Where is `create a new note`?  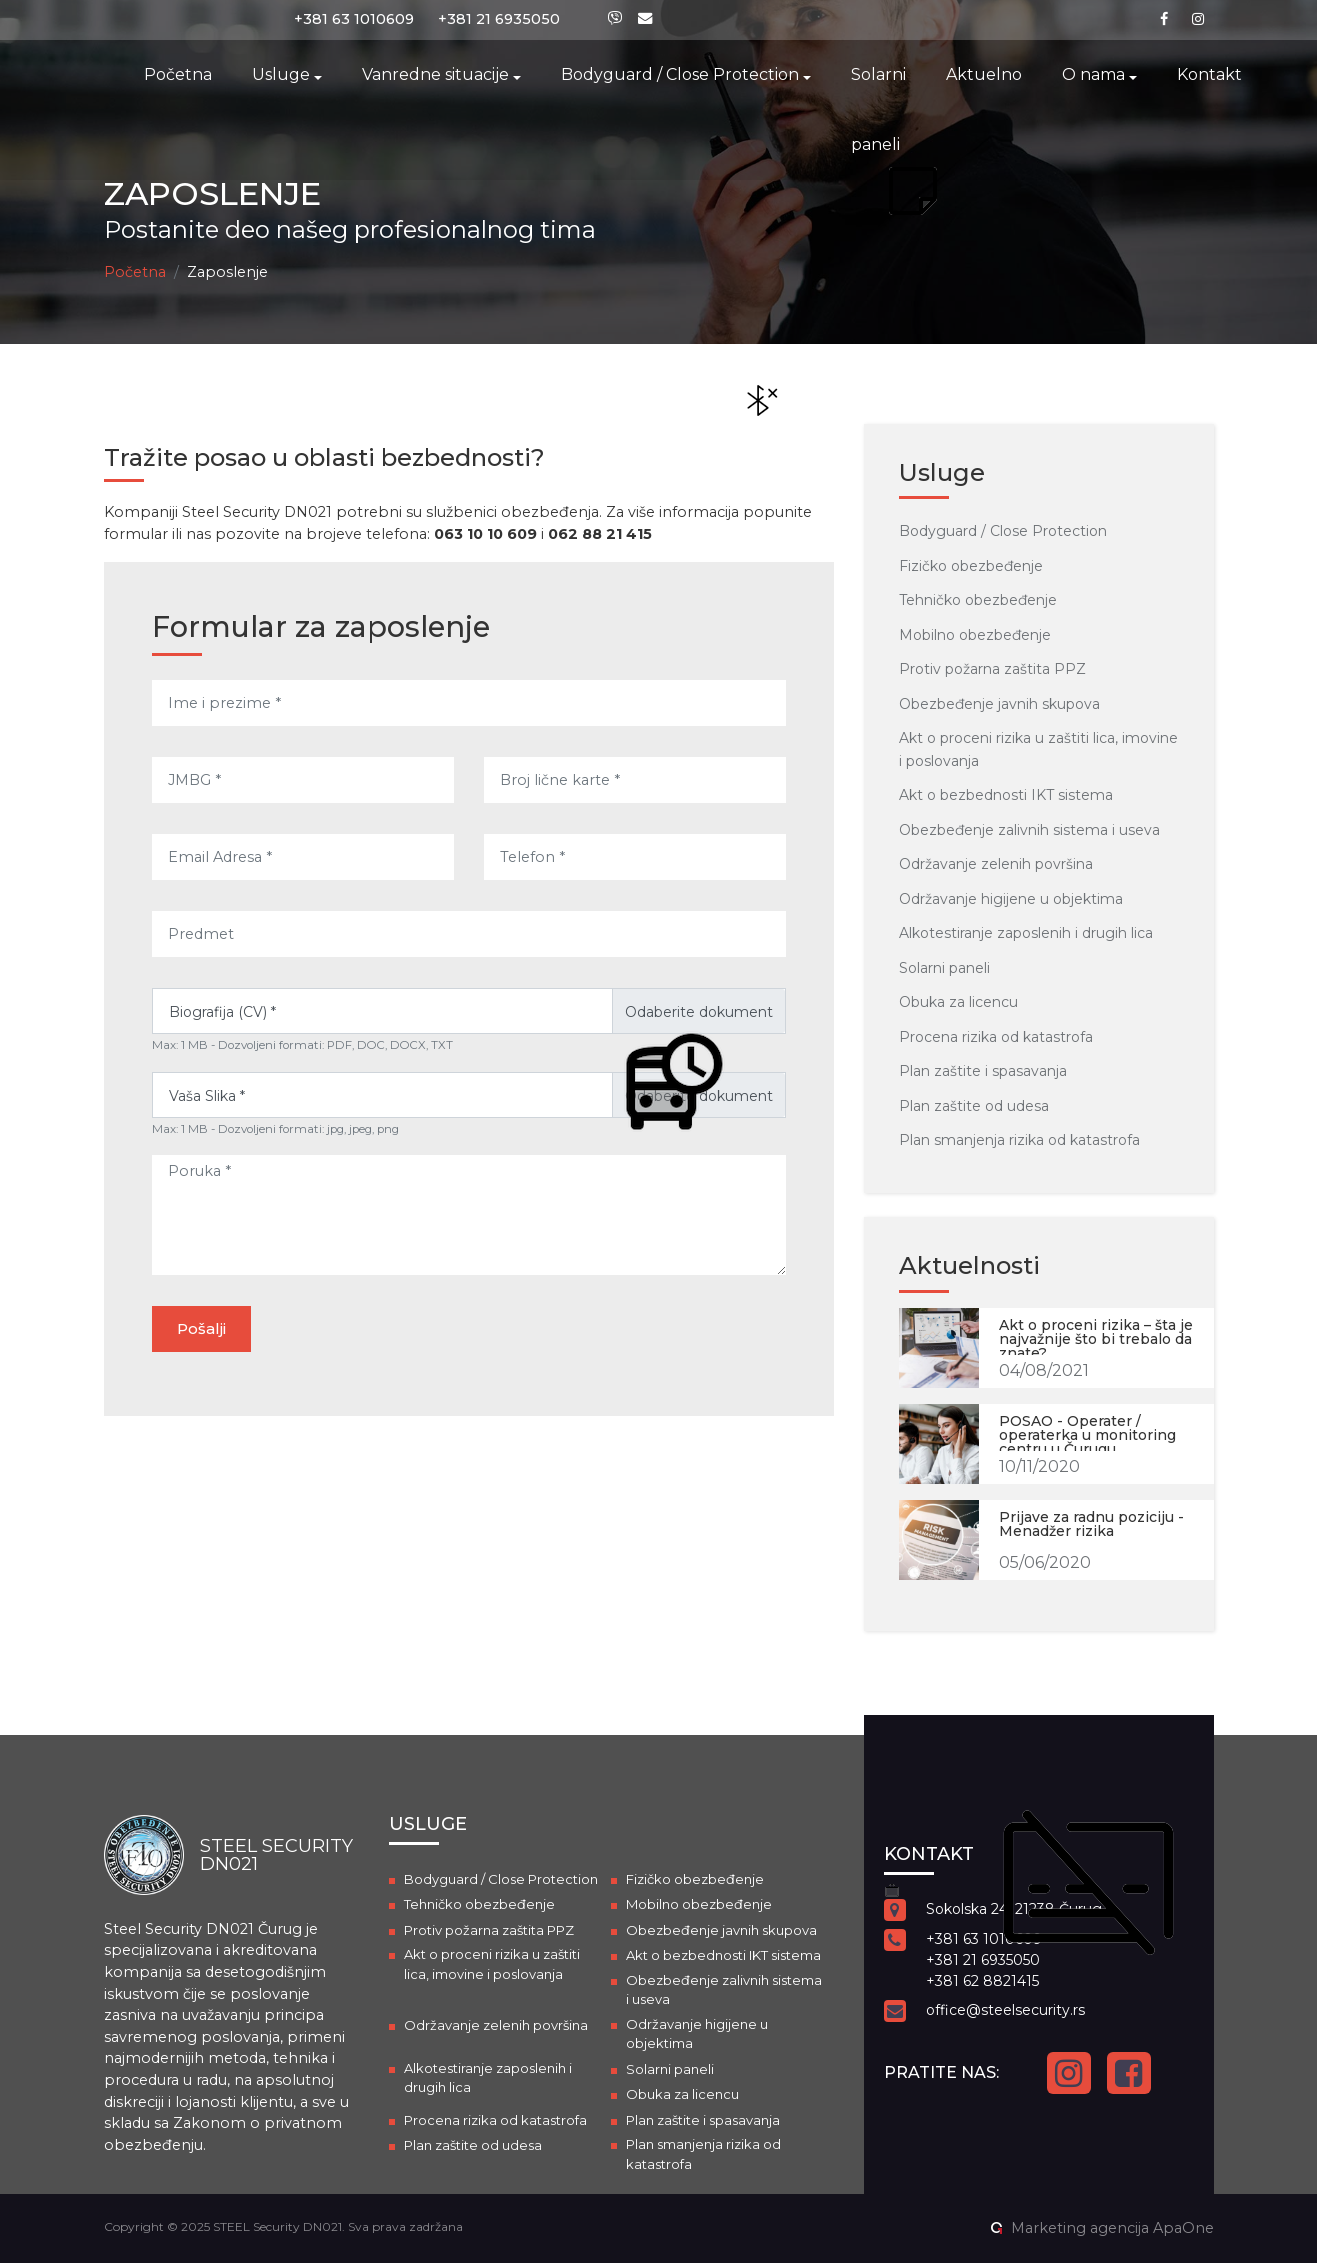 create a new note is located at coordinates (913, 191).